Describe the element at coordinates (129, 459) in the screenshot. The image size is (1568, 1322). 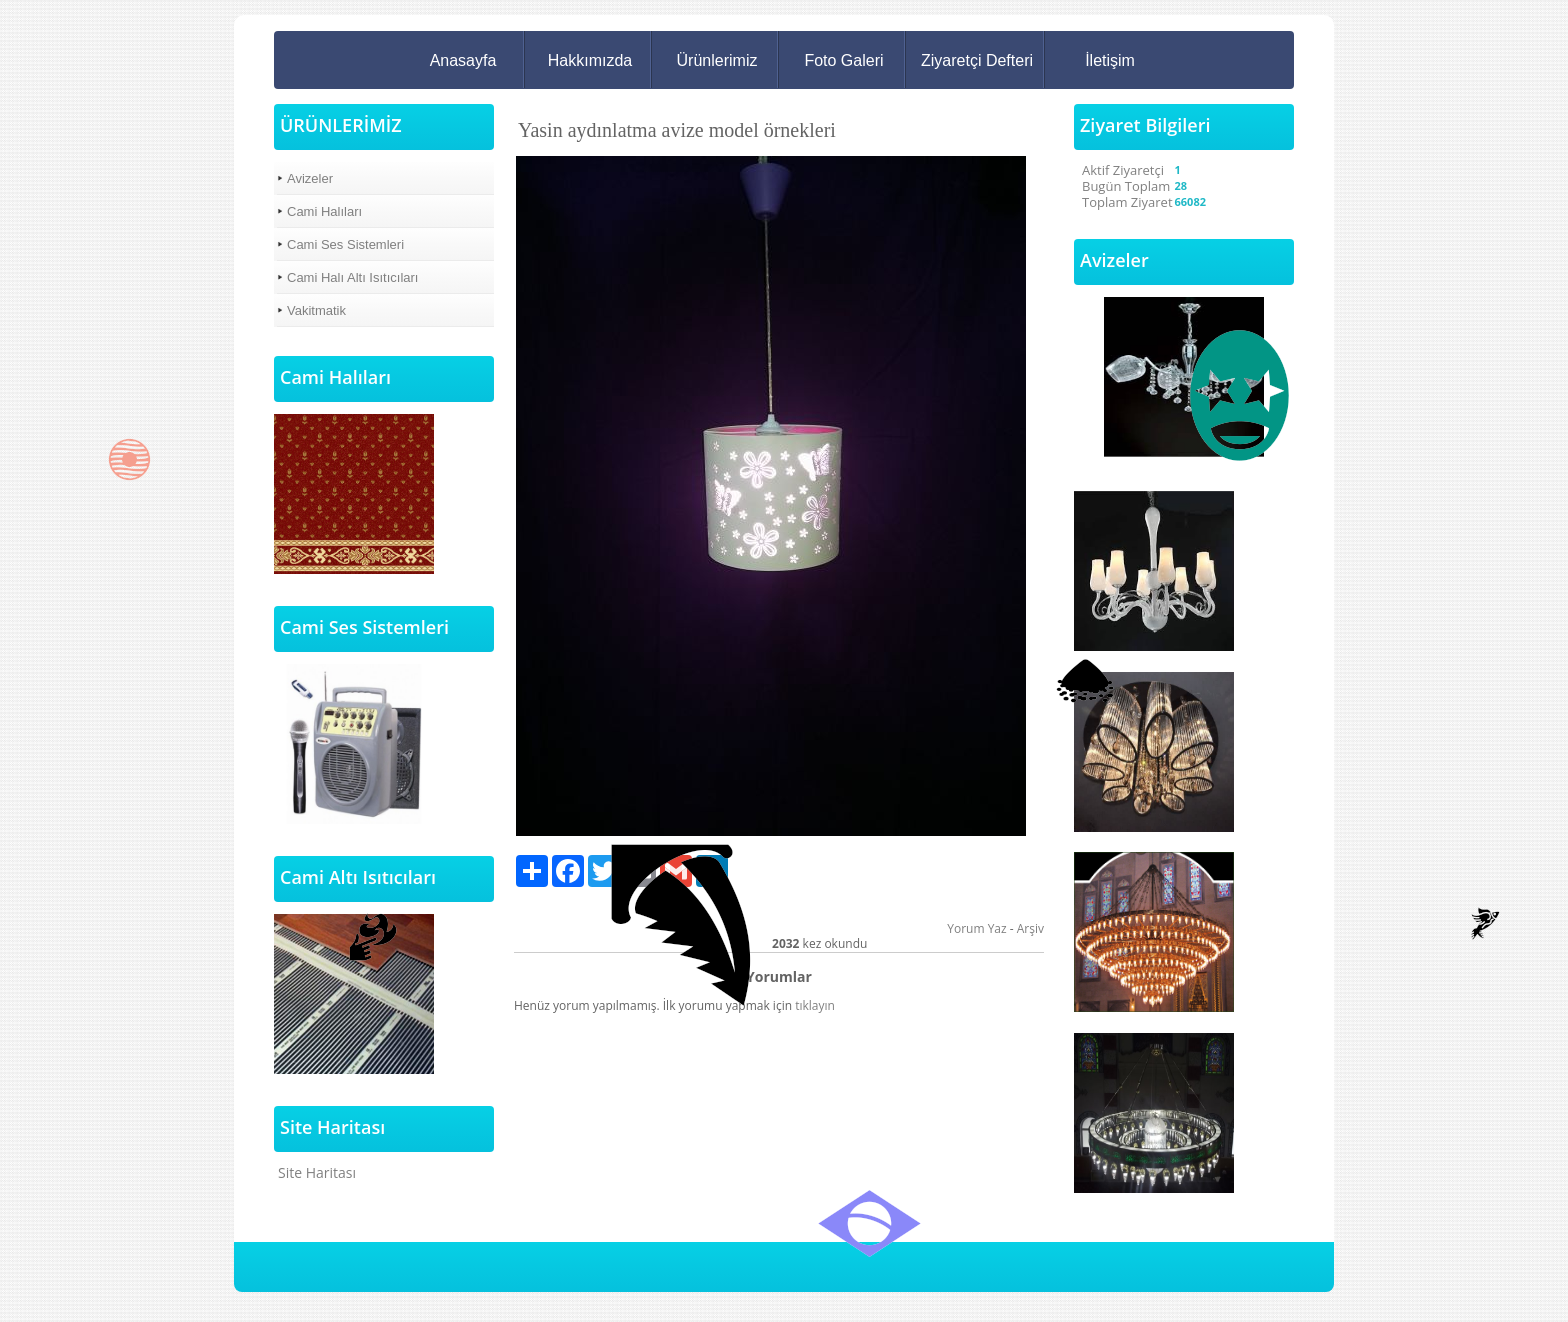
I see `decorative game badge or achievement icon` at that location.